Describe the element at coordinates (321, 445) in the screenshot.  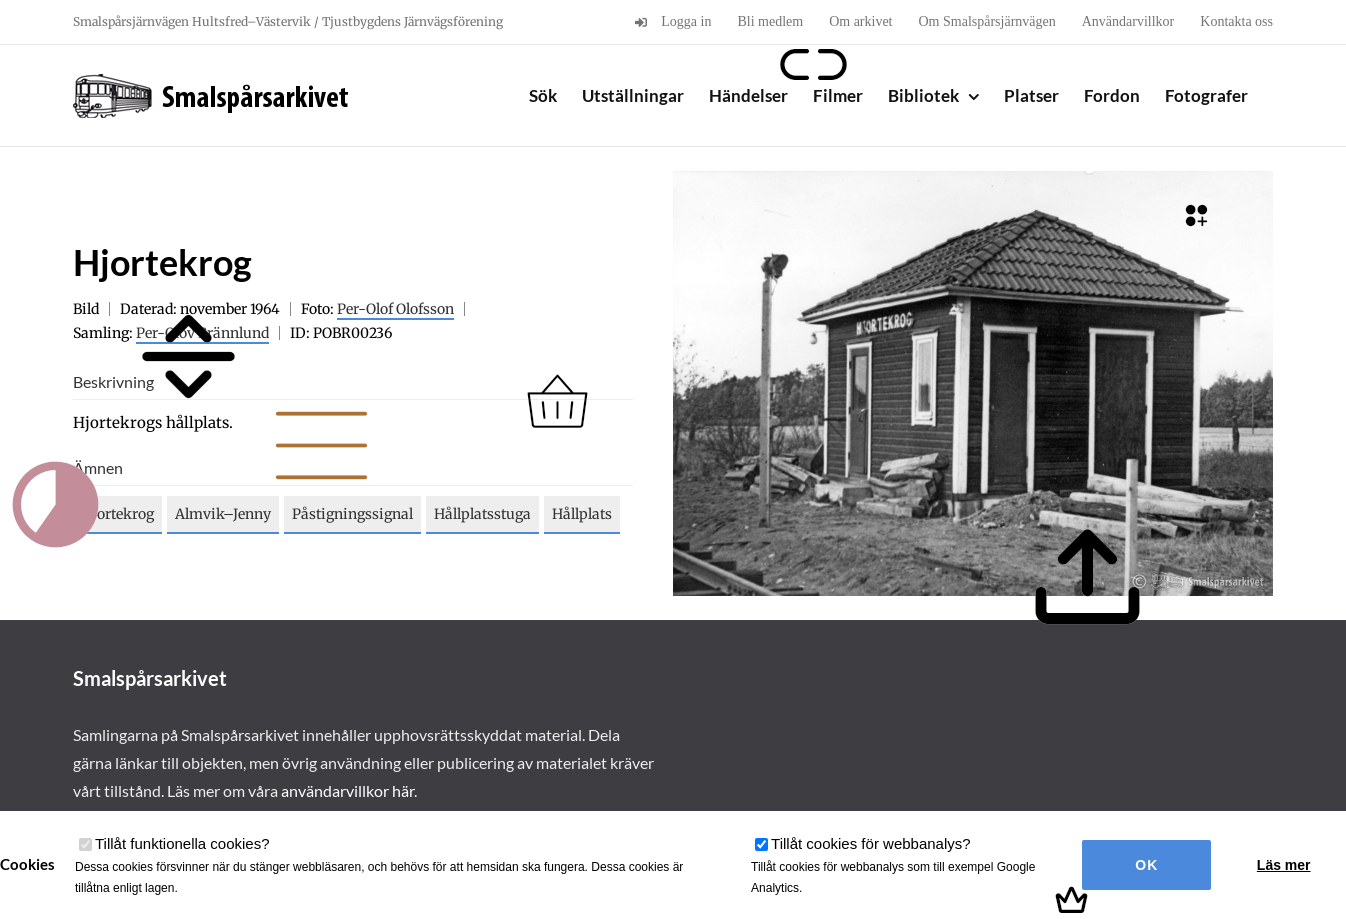
I see `open navigation menu` at that location.